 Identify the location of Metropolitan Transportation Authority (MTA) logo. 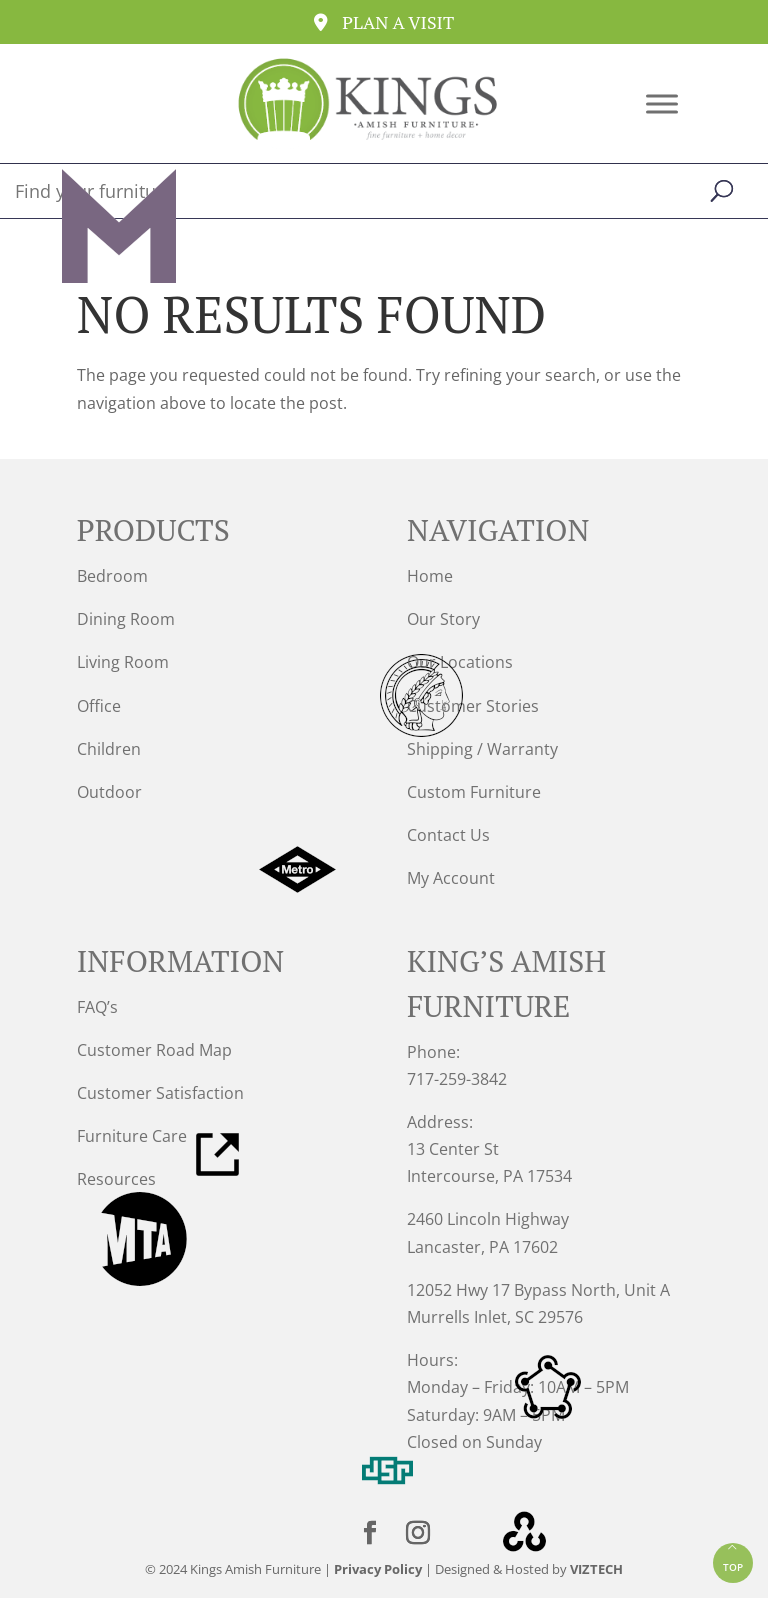
(144, 1239).